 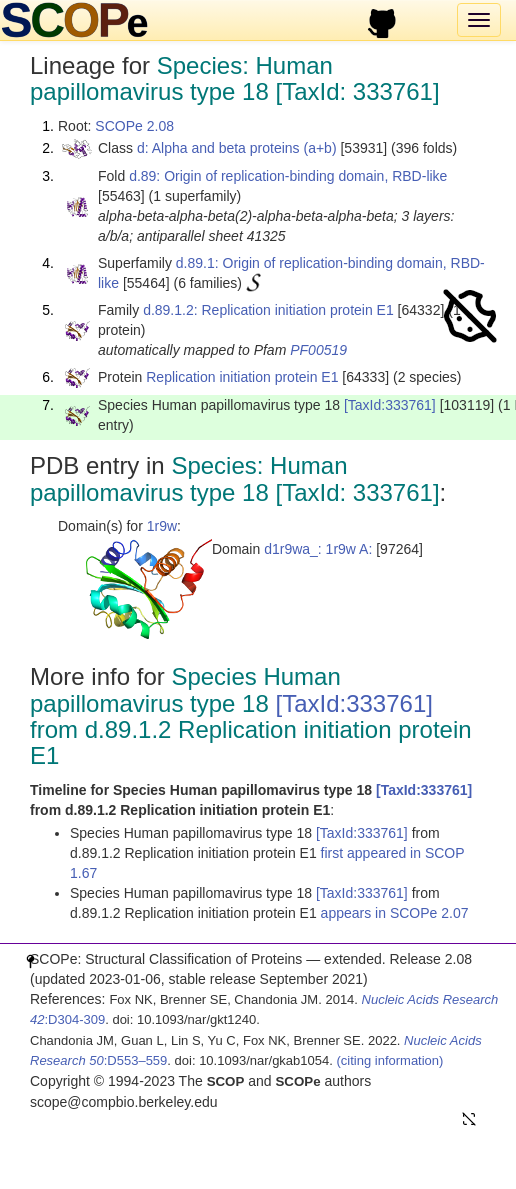 I want to click on maximize view is currently disabled, so click(x=469, y=1119).